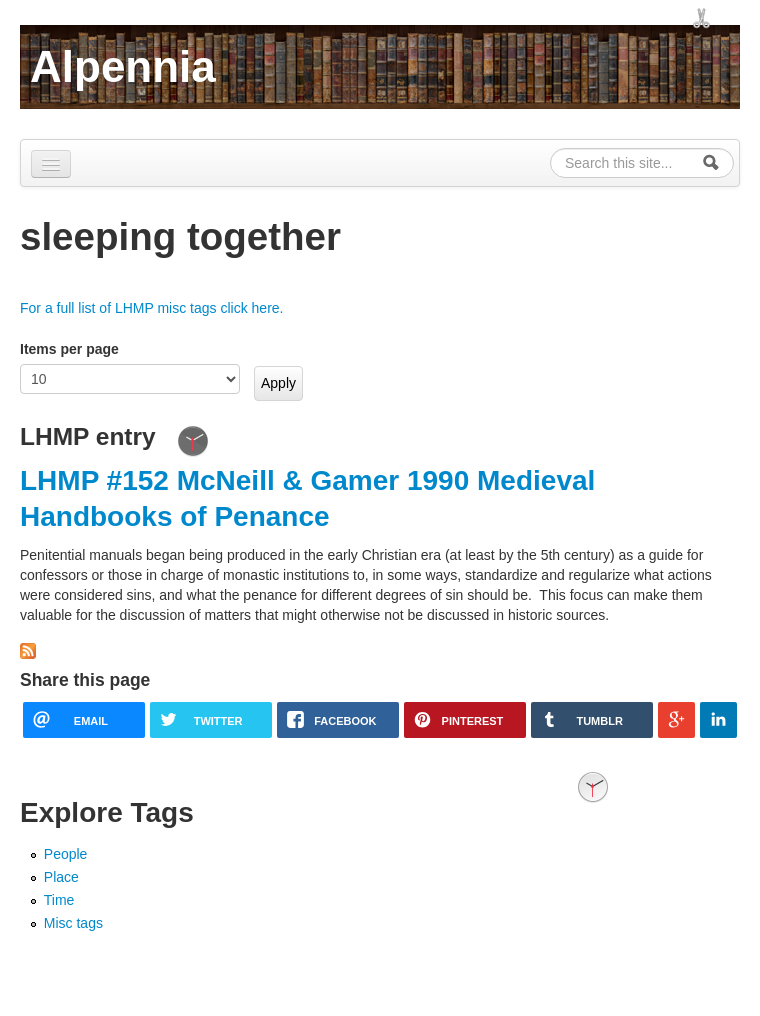 The width and height of the screenshot is (760, 1016). I want to click on open date and time settings, so click(593, 787).